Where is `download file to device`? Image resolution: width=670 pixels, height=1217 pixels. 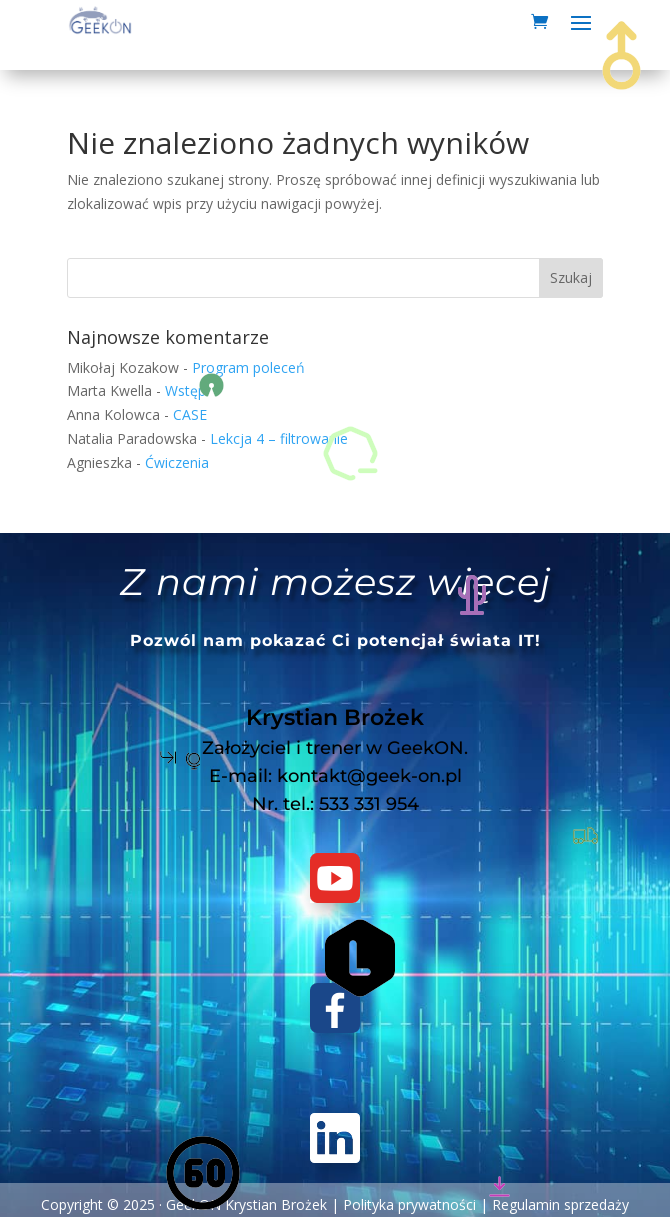 download file to device is located at coordinates (499, 1186).